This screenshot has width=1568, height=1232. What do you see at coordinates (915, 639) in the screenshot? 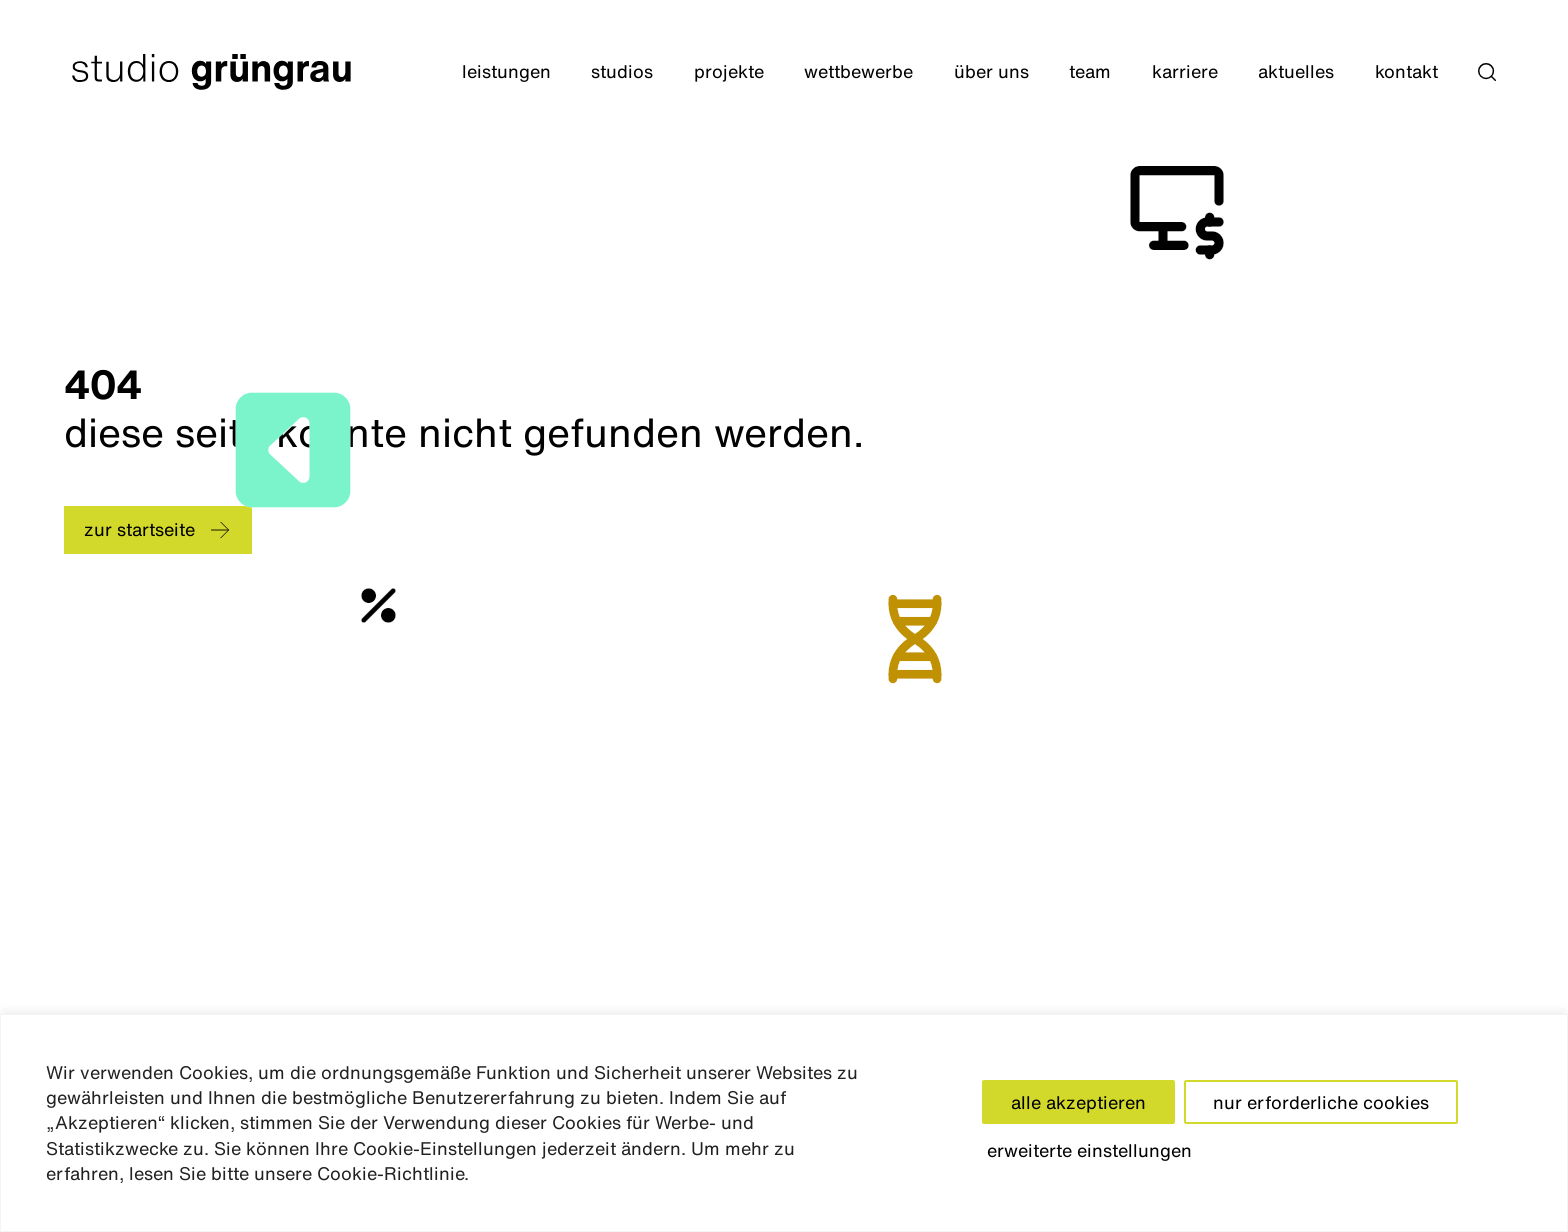
I see `view genetic or DNA information` at bounding box center [915, 639].